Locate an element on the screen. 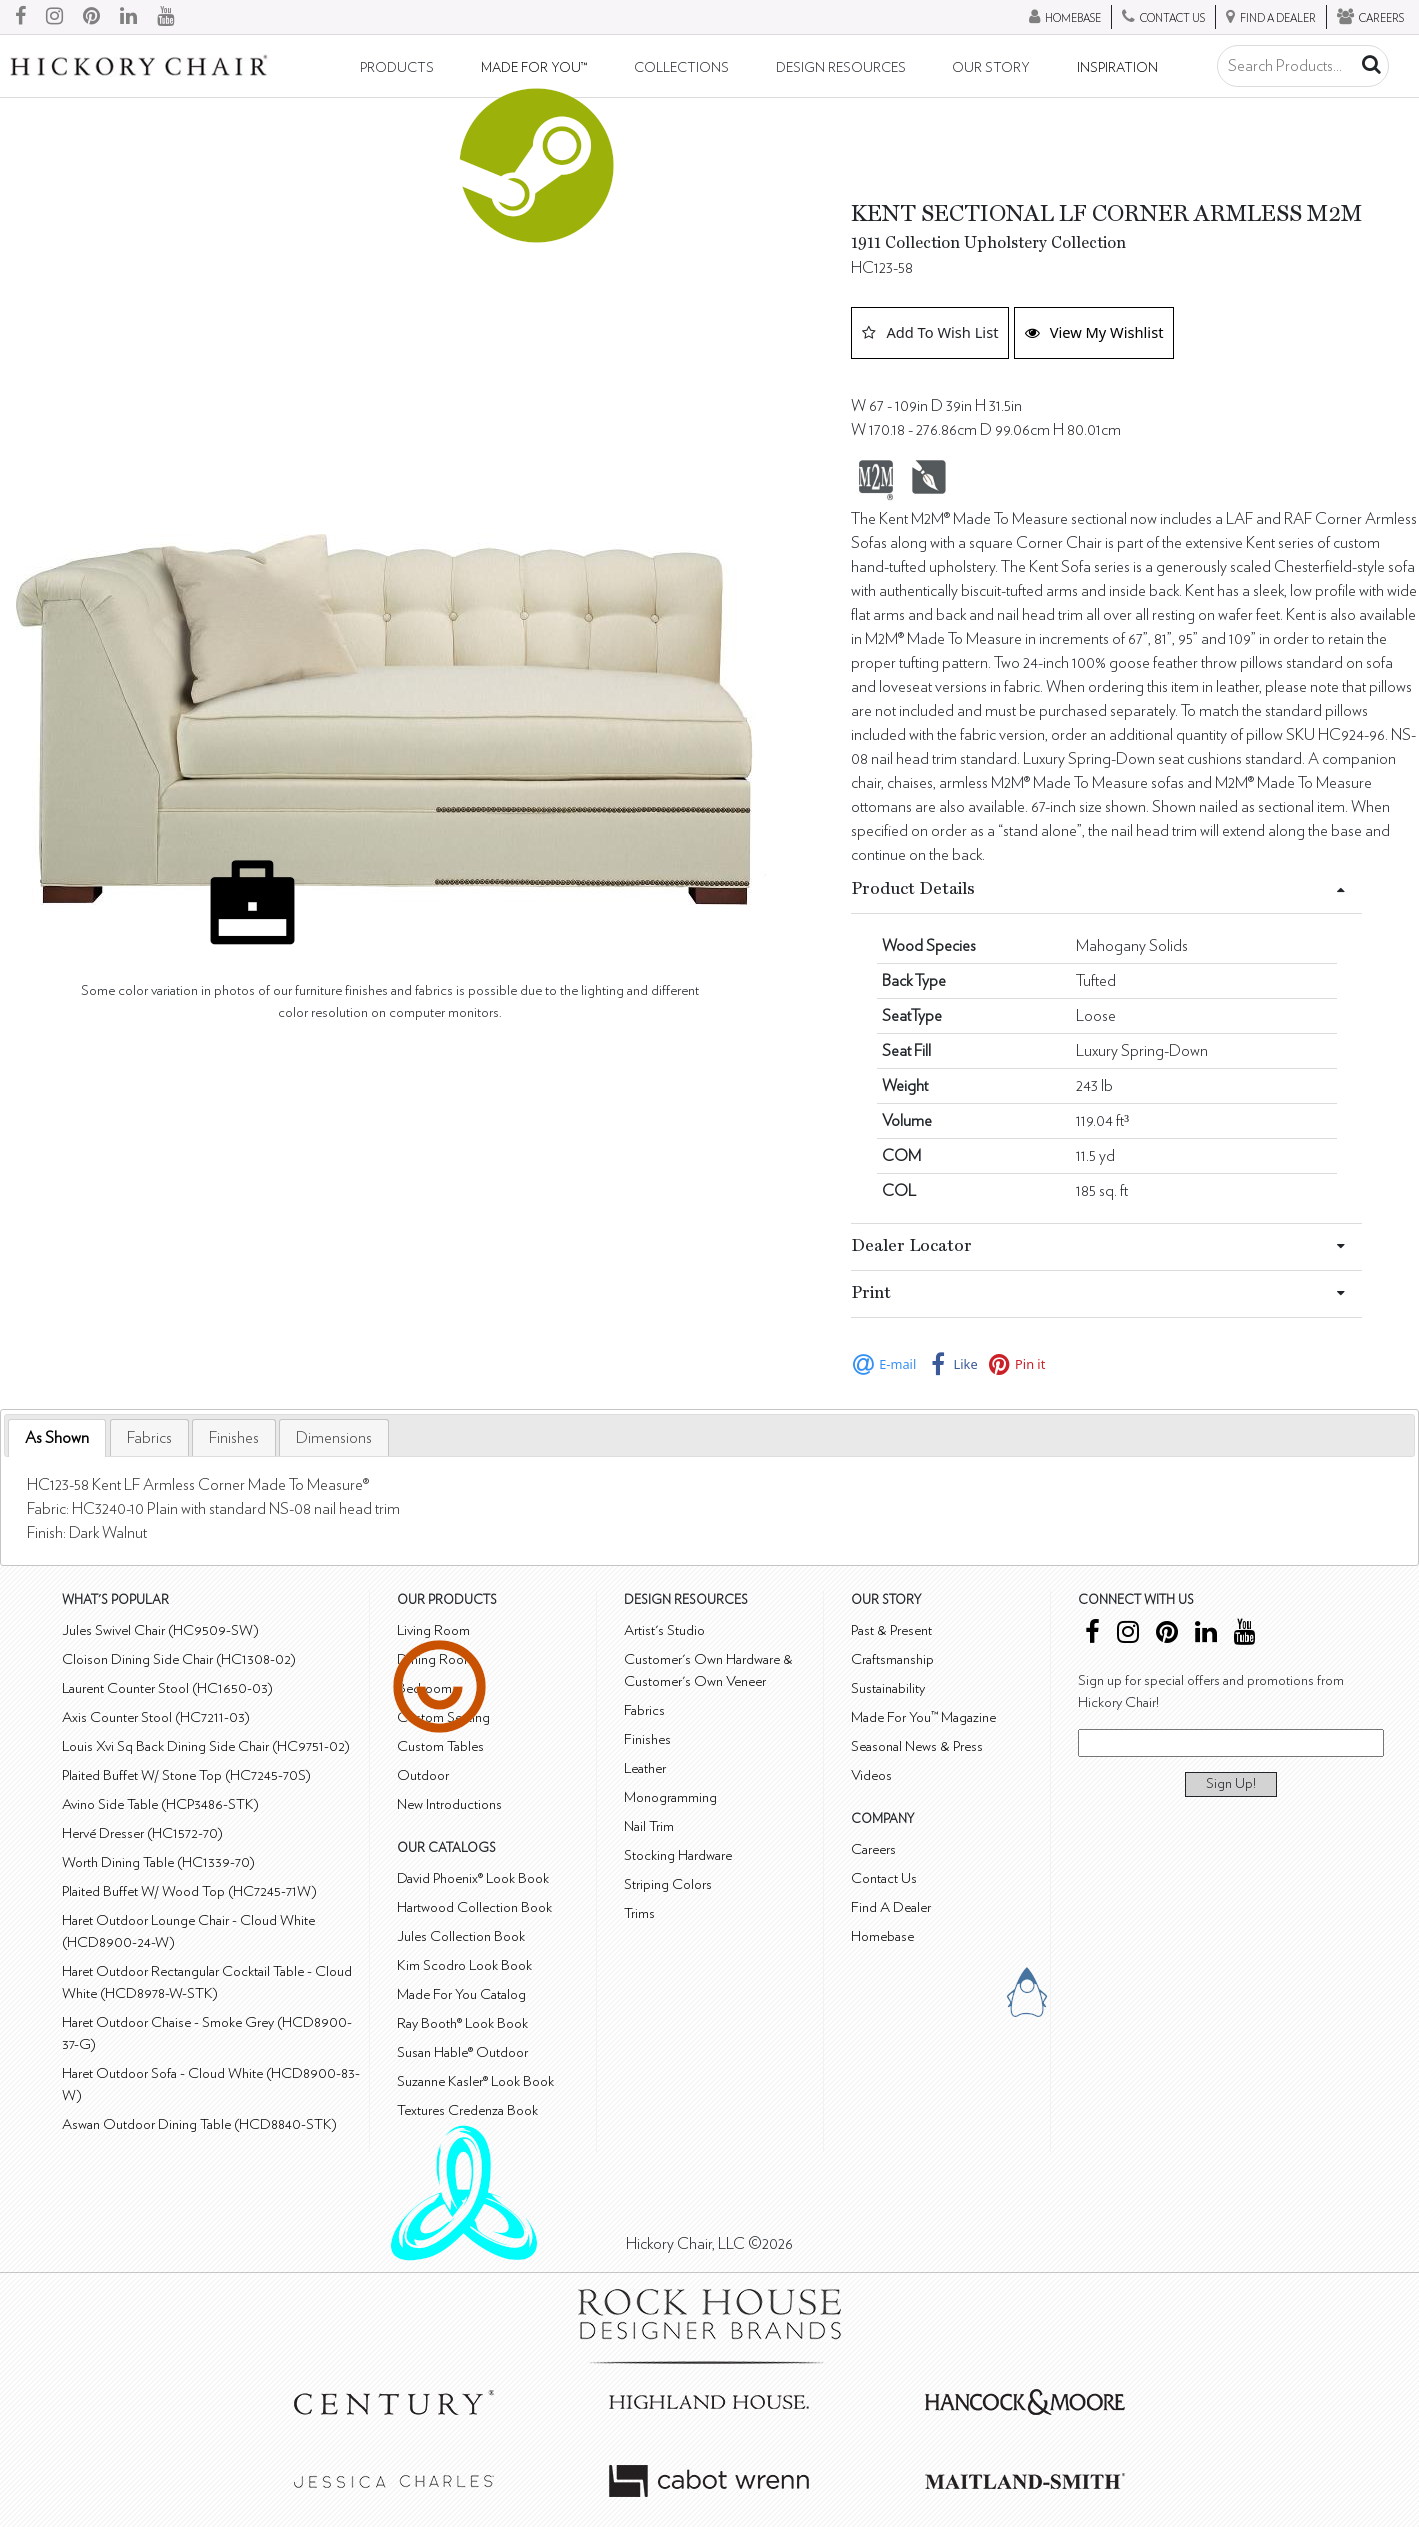 This screenshot has height=2527, width=1419. OpenJDK project logo is located at coordinates (1027, 1992).